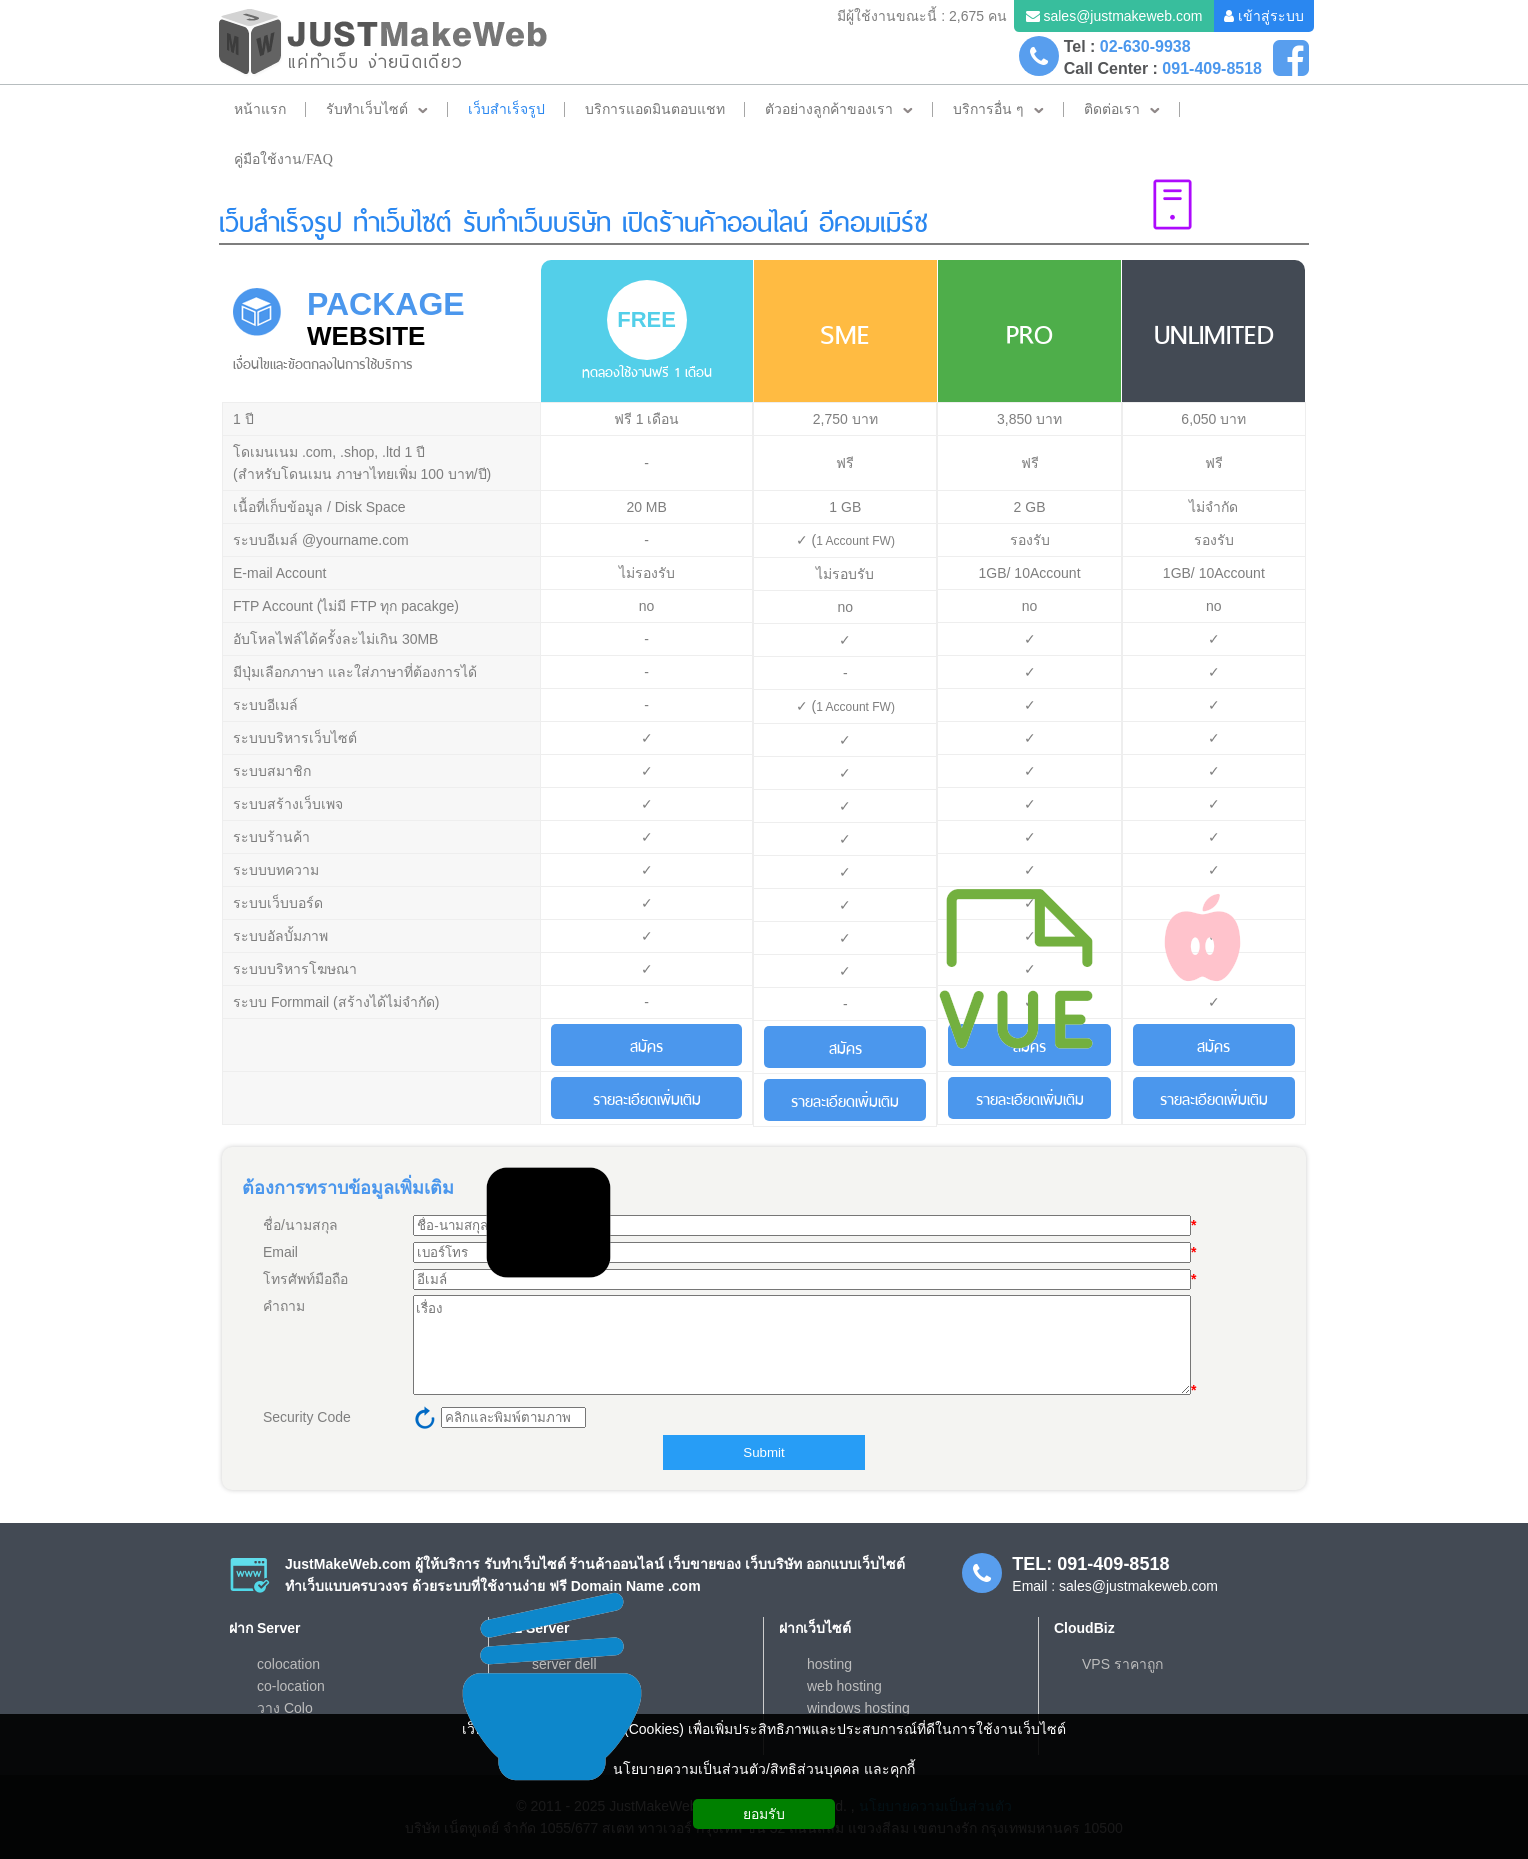  Describe the element at coordinates (552, 1691) in the screenshot. I see `browse asian cuisine or noodle restaurants` at that location.